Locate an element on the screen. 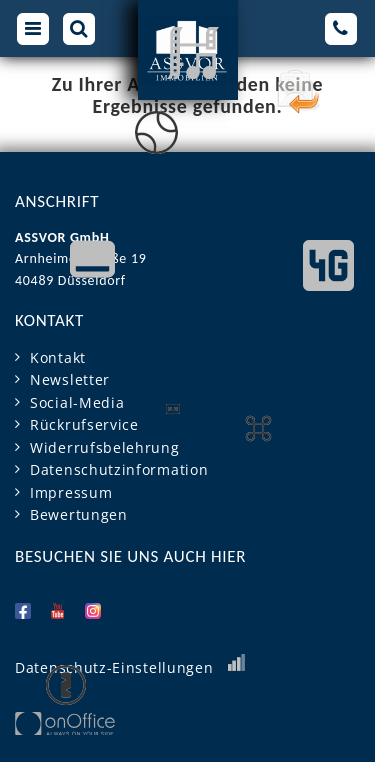 The width and height of the screenshot is (375, 762). access removable storage device is located at coordinates (92, 260).